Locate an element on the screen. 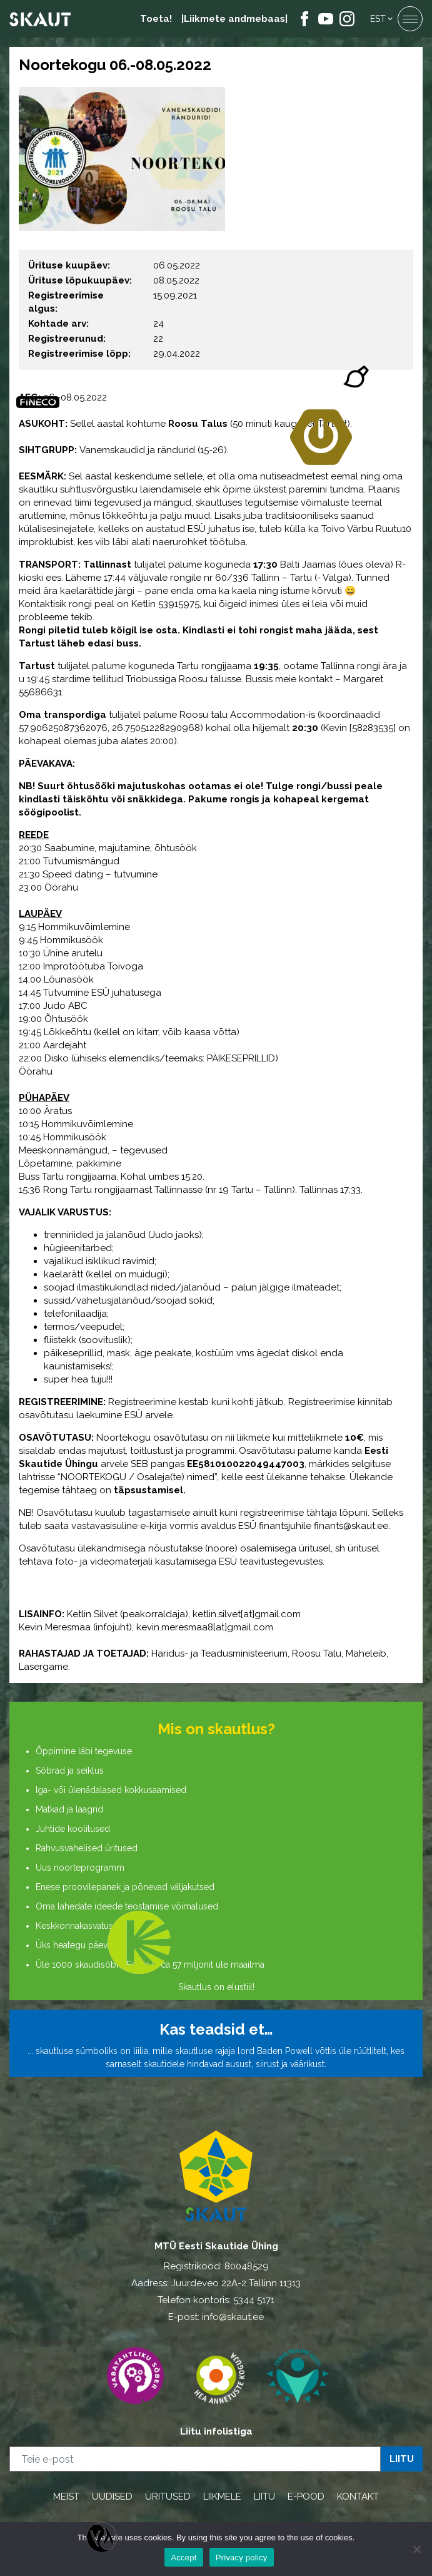 The width and height of the screenshot is (432, 2576). access brush or painting tools is located at coordinates (356, 377).